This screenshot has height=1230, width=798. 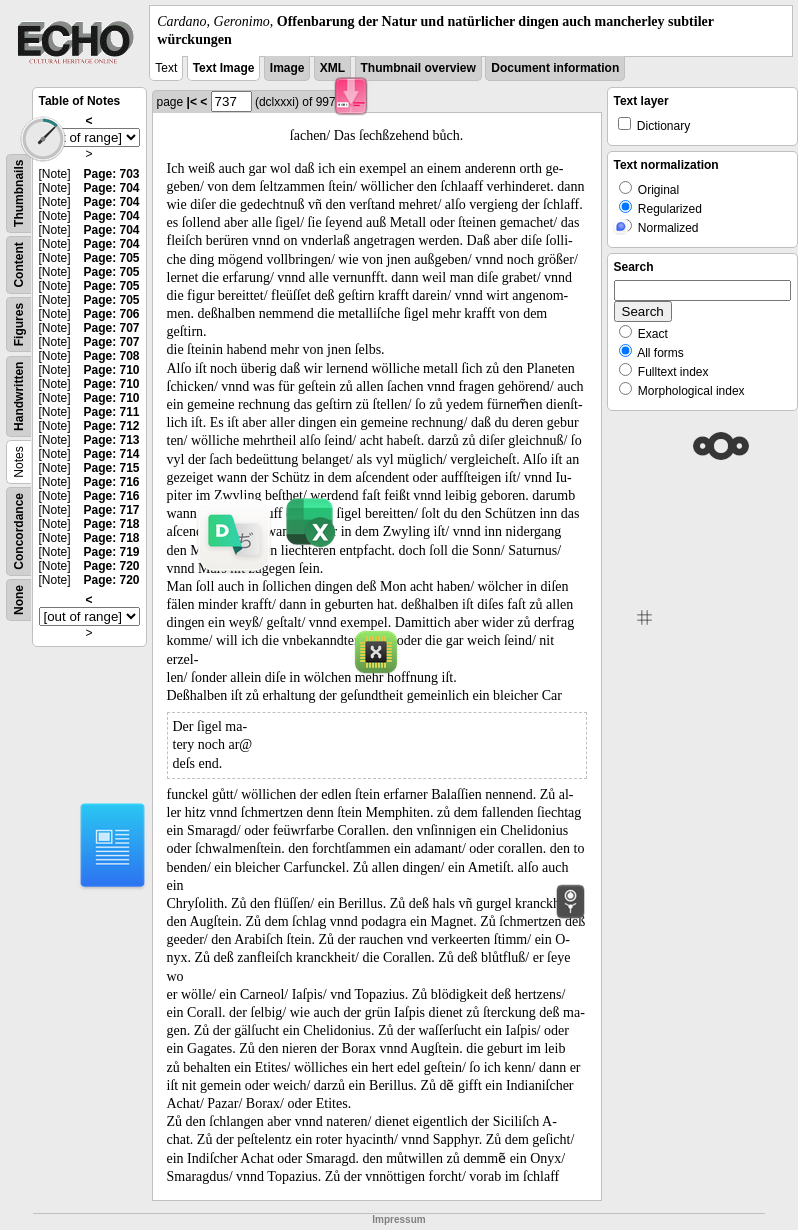 What do you see at coordinates (234, 535) in the screenshot?
I see `open dialect translation app` at bounding box center [234, 535].